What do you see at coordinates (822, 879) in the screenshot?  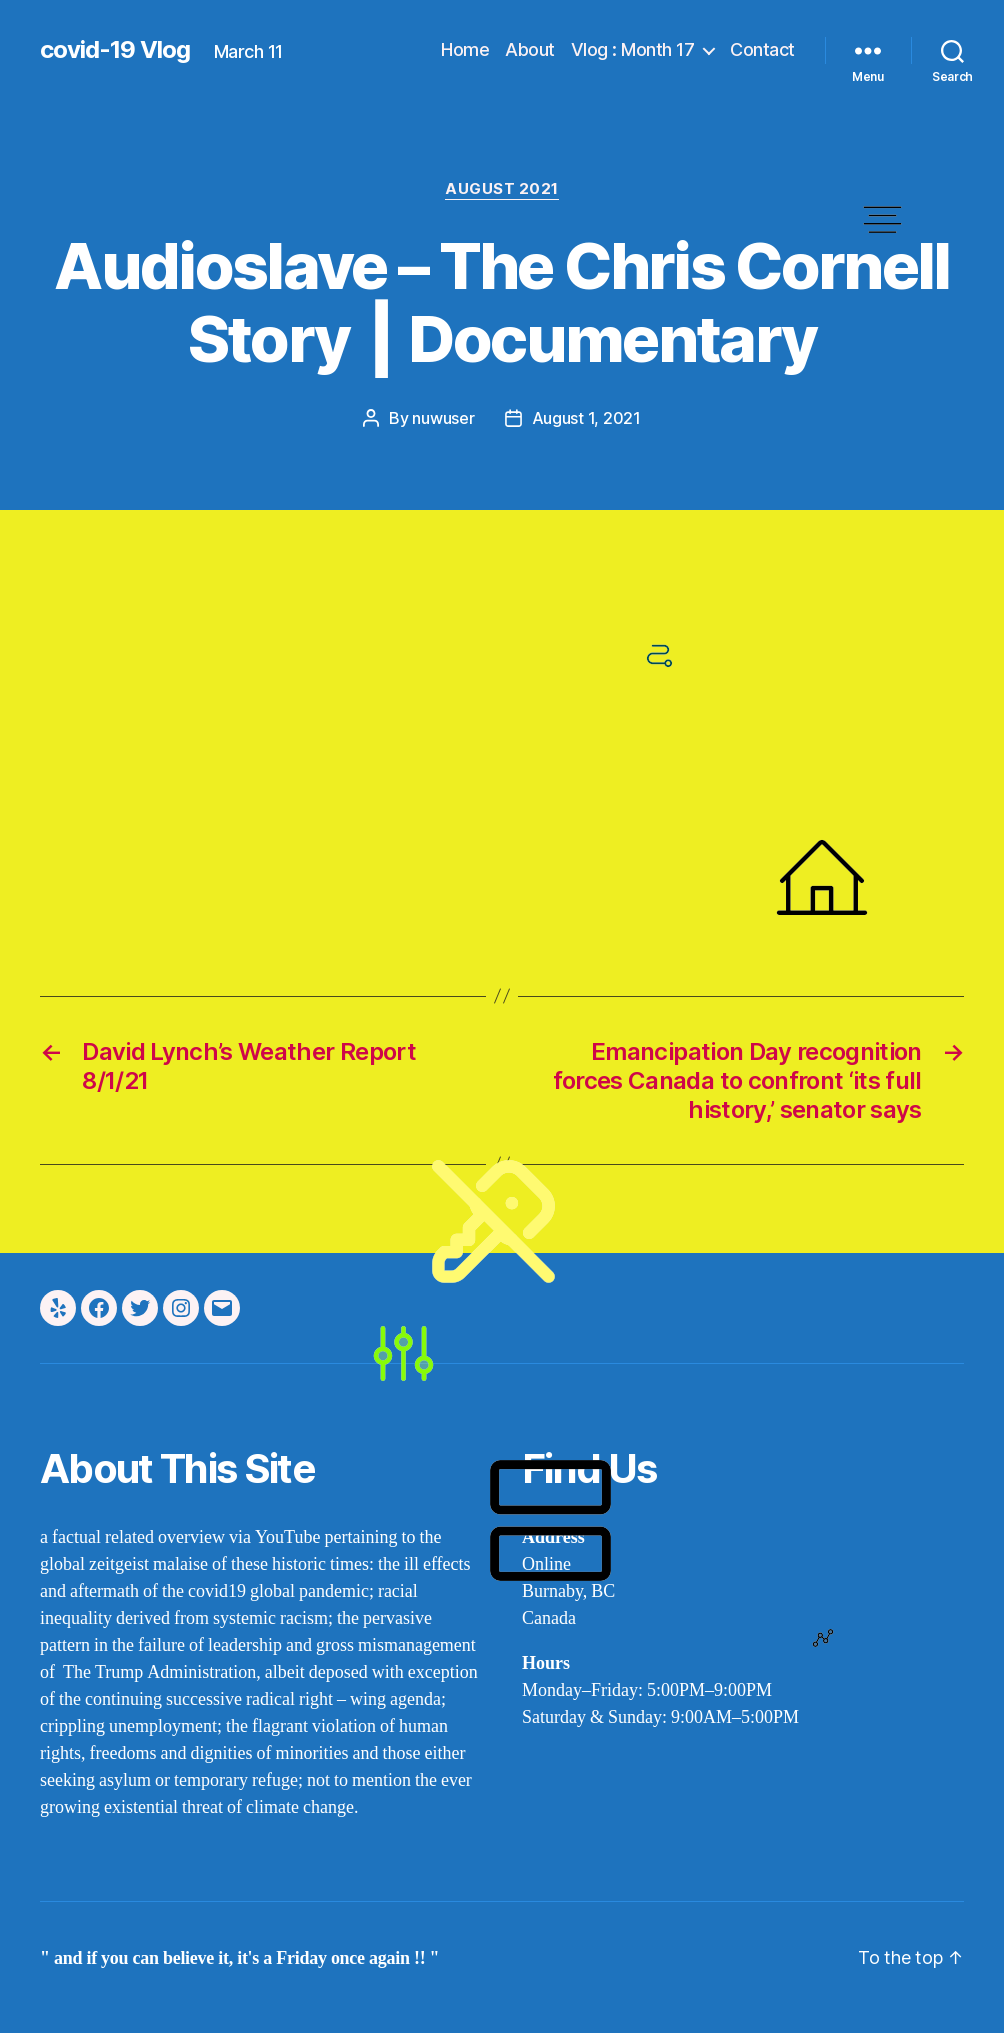 I see `navigate to home screen` at bounding box center [822, 879].